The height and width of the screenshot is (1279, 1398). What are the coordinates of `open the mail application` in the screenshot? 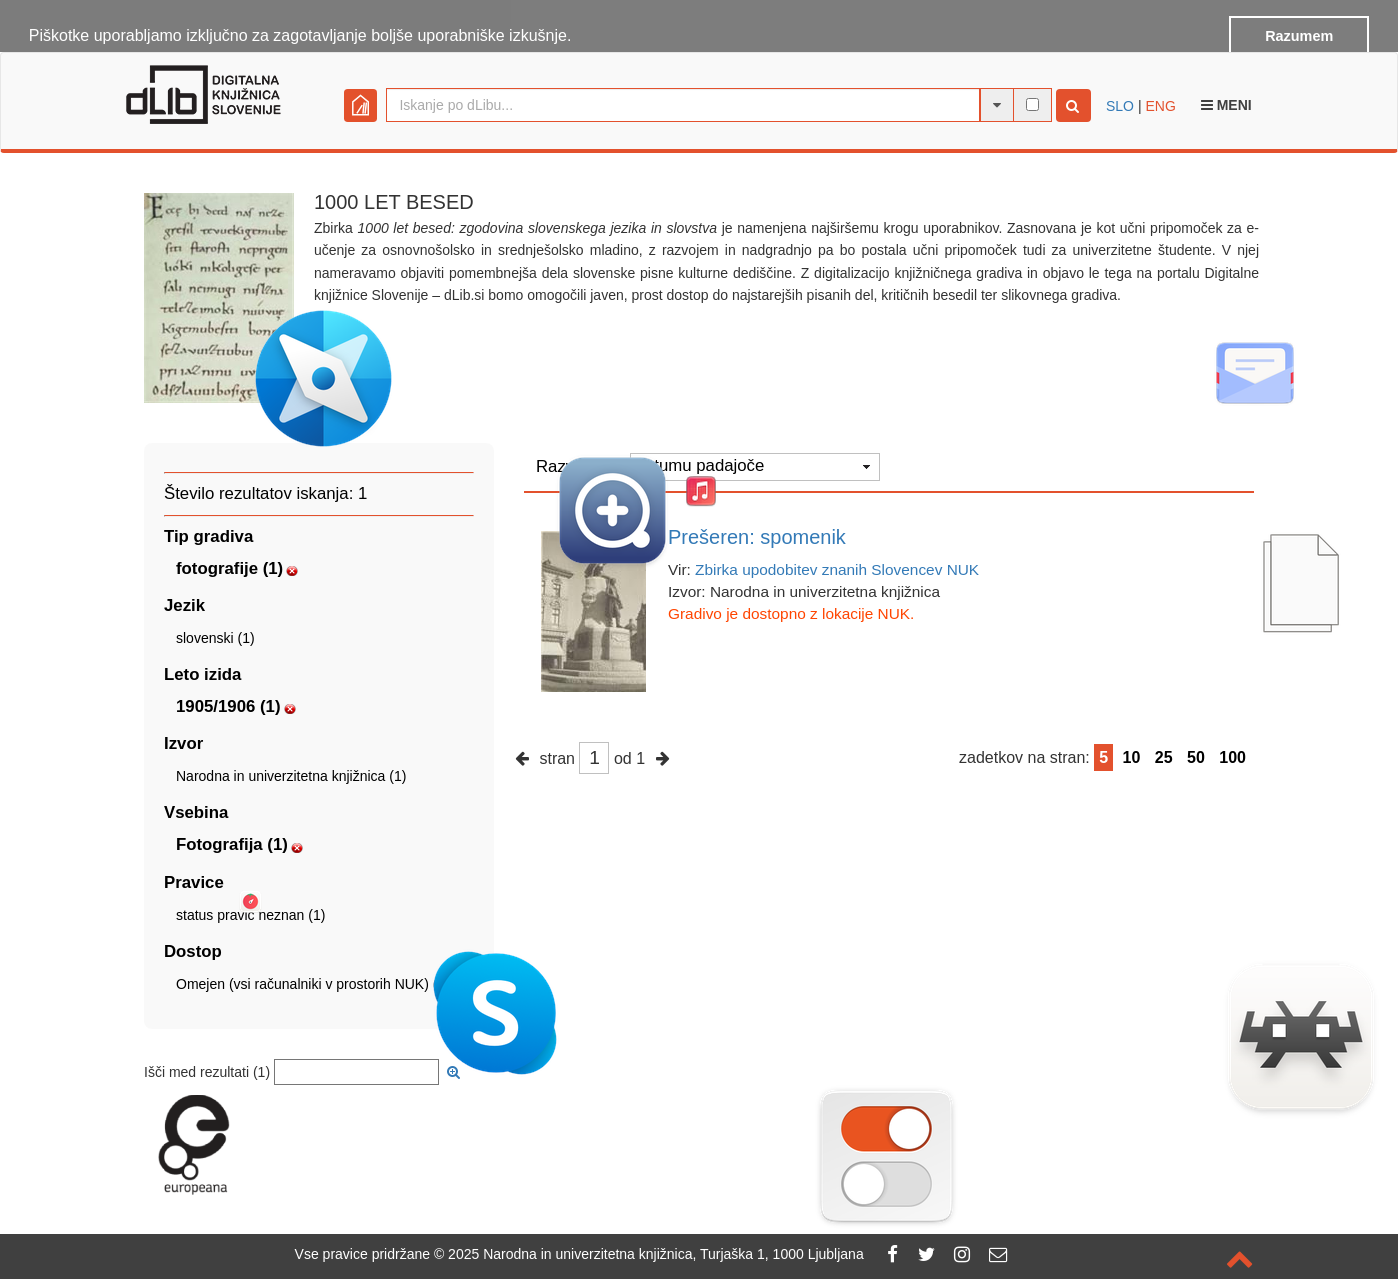 It's located at (1255, 373).